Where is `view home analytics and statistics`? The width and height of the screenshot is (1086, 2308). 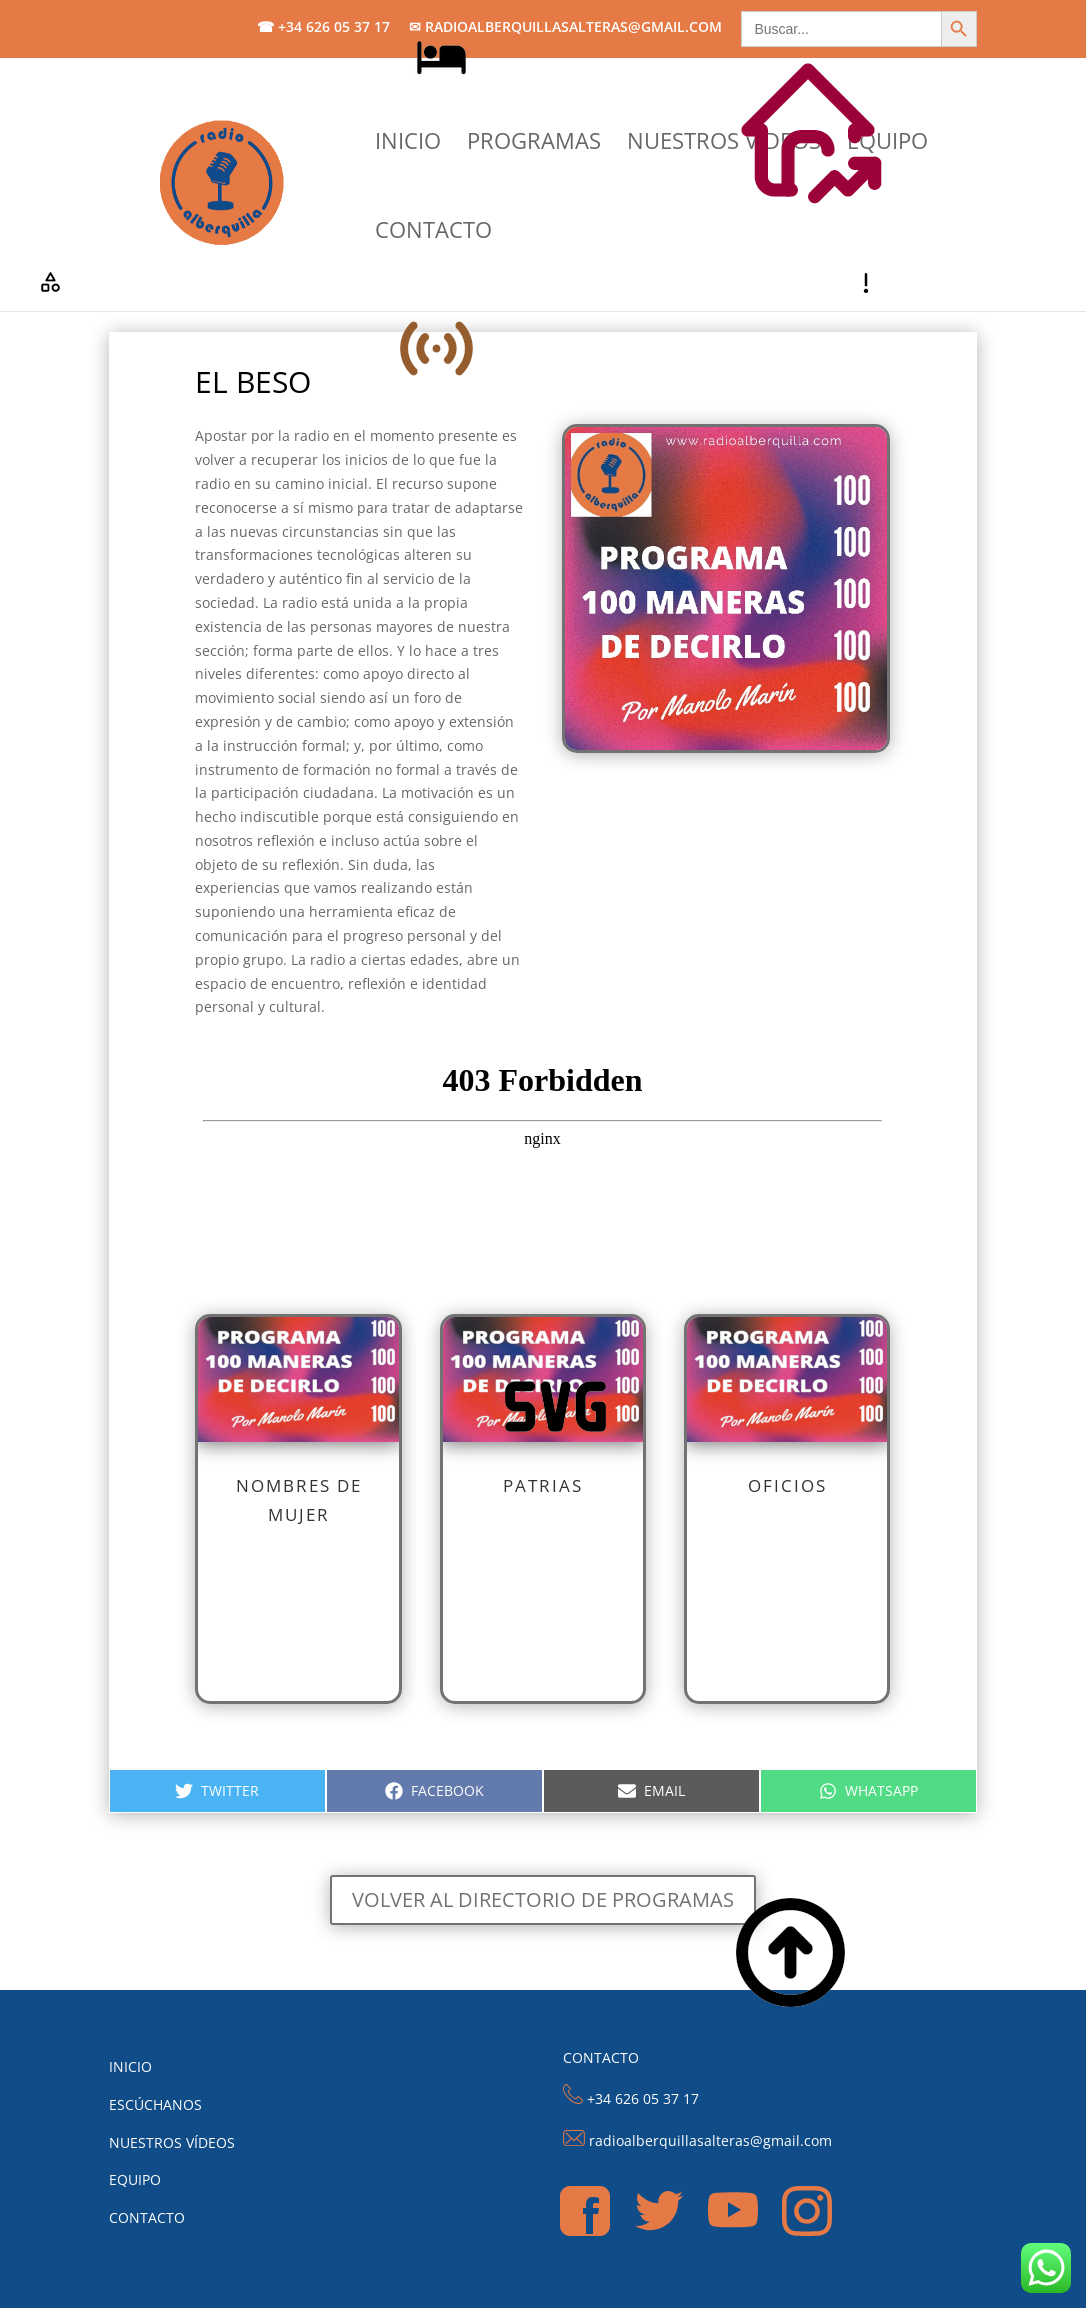 view home analytics and statistics is located at coordinates (808, 130).